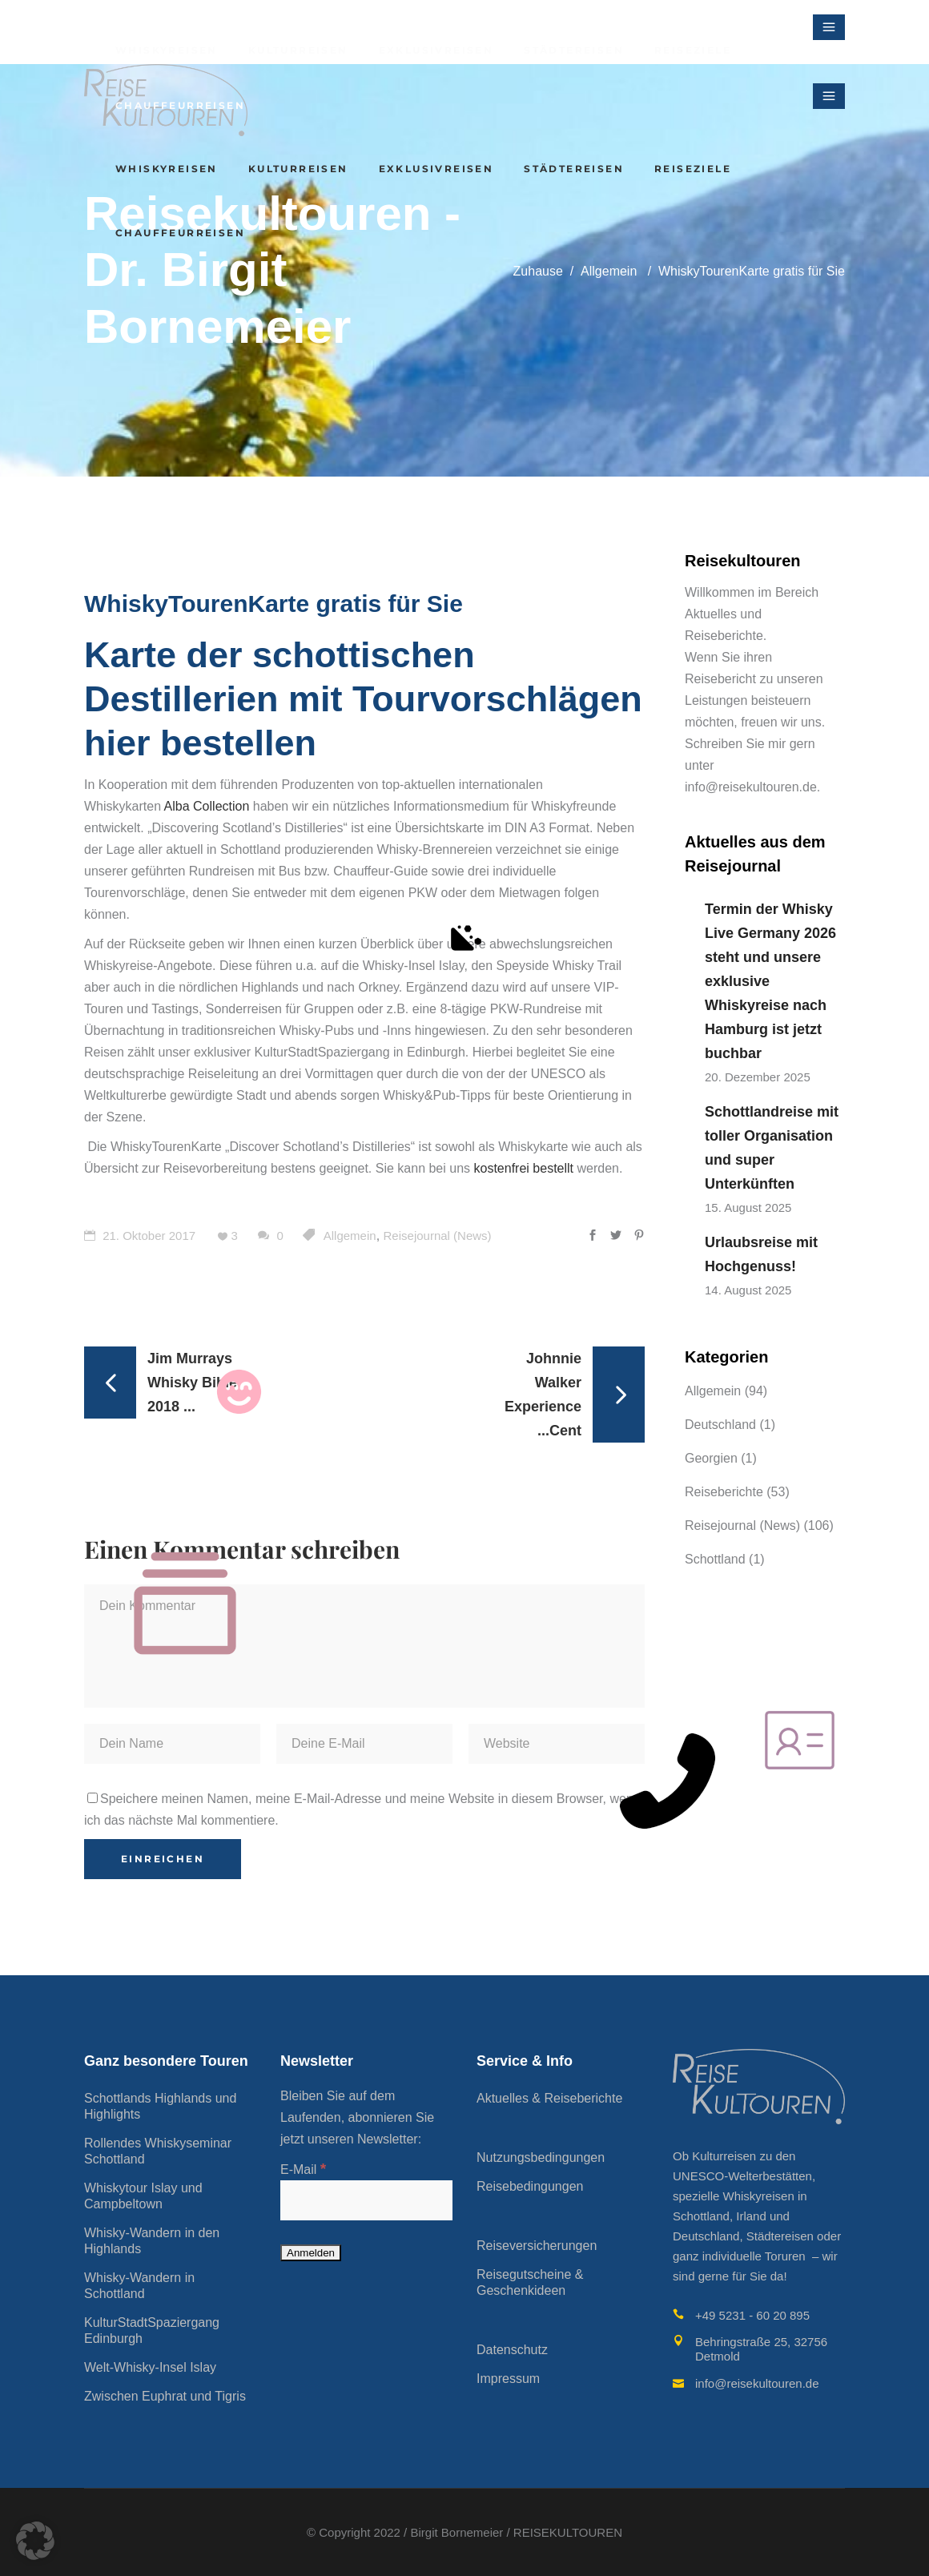 The width and height of the screenshot is (929, 2576). What do you see at coordinates (466, 937) in the screenshot?
I see `indicates rockslide or landslide hazard warning` at bounding box center [466, 937].